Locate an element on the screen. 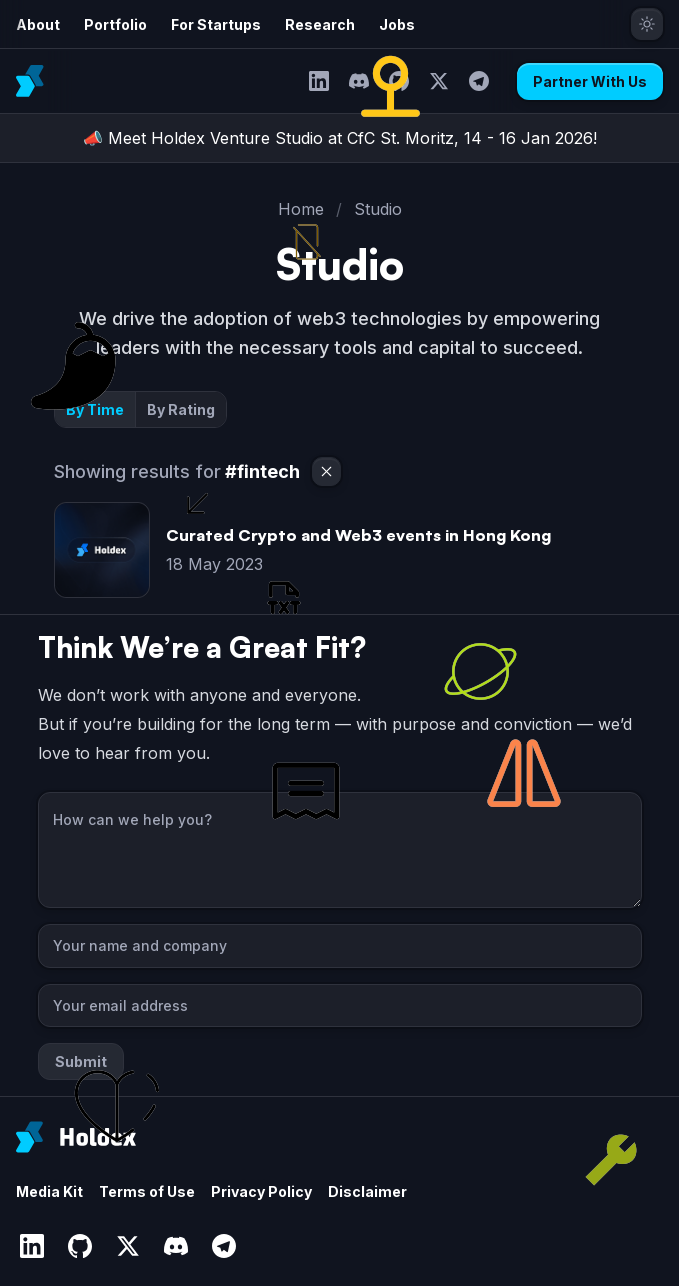 The height and width of the screenshot is (1286, 679). open a text file is located at coordinates (284, 599).